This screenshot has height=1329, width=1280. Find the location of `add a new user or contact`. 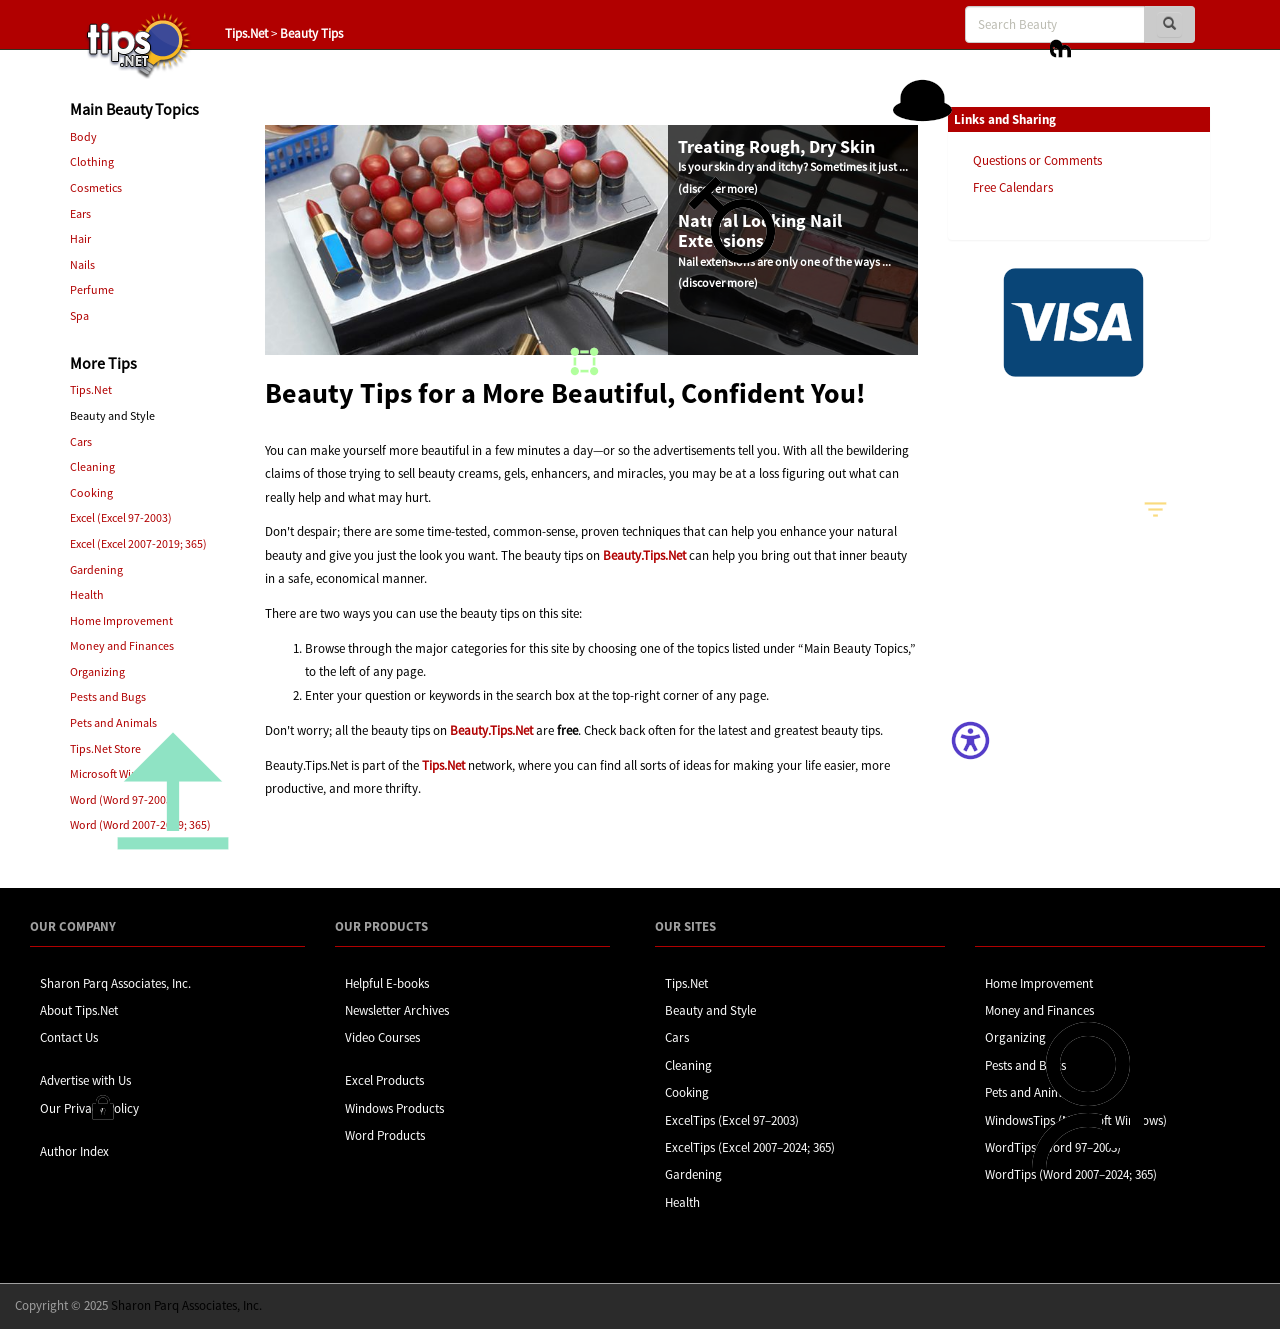

add a new user or contact is located at coordinates (1088, 1099).